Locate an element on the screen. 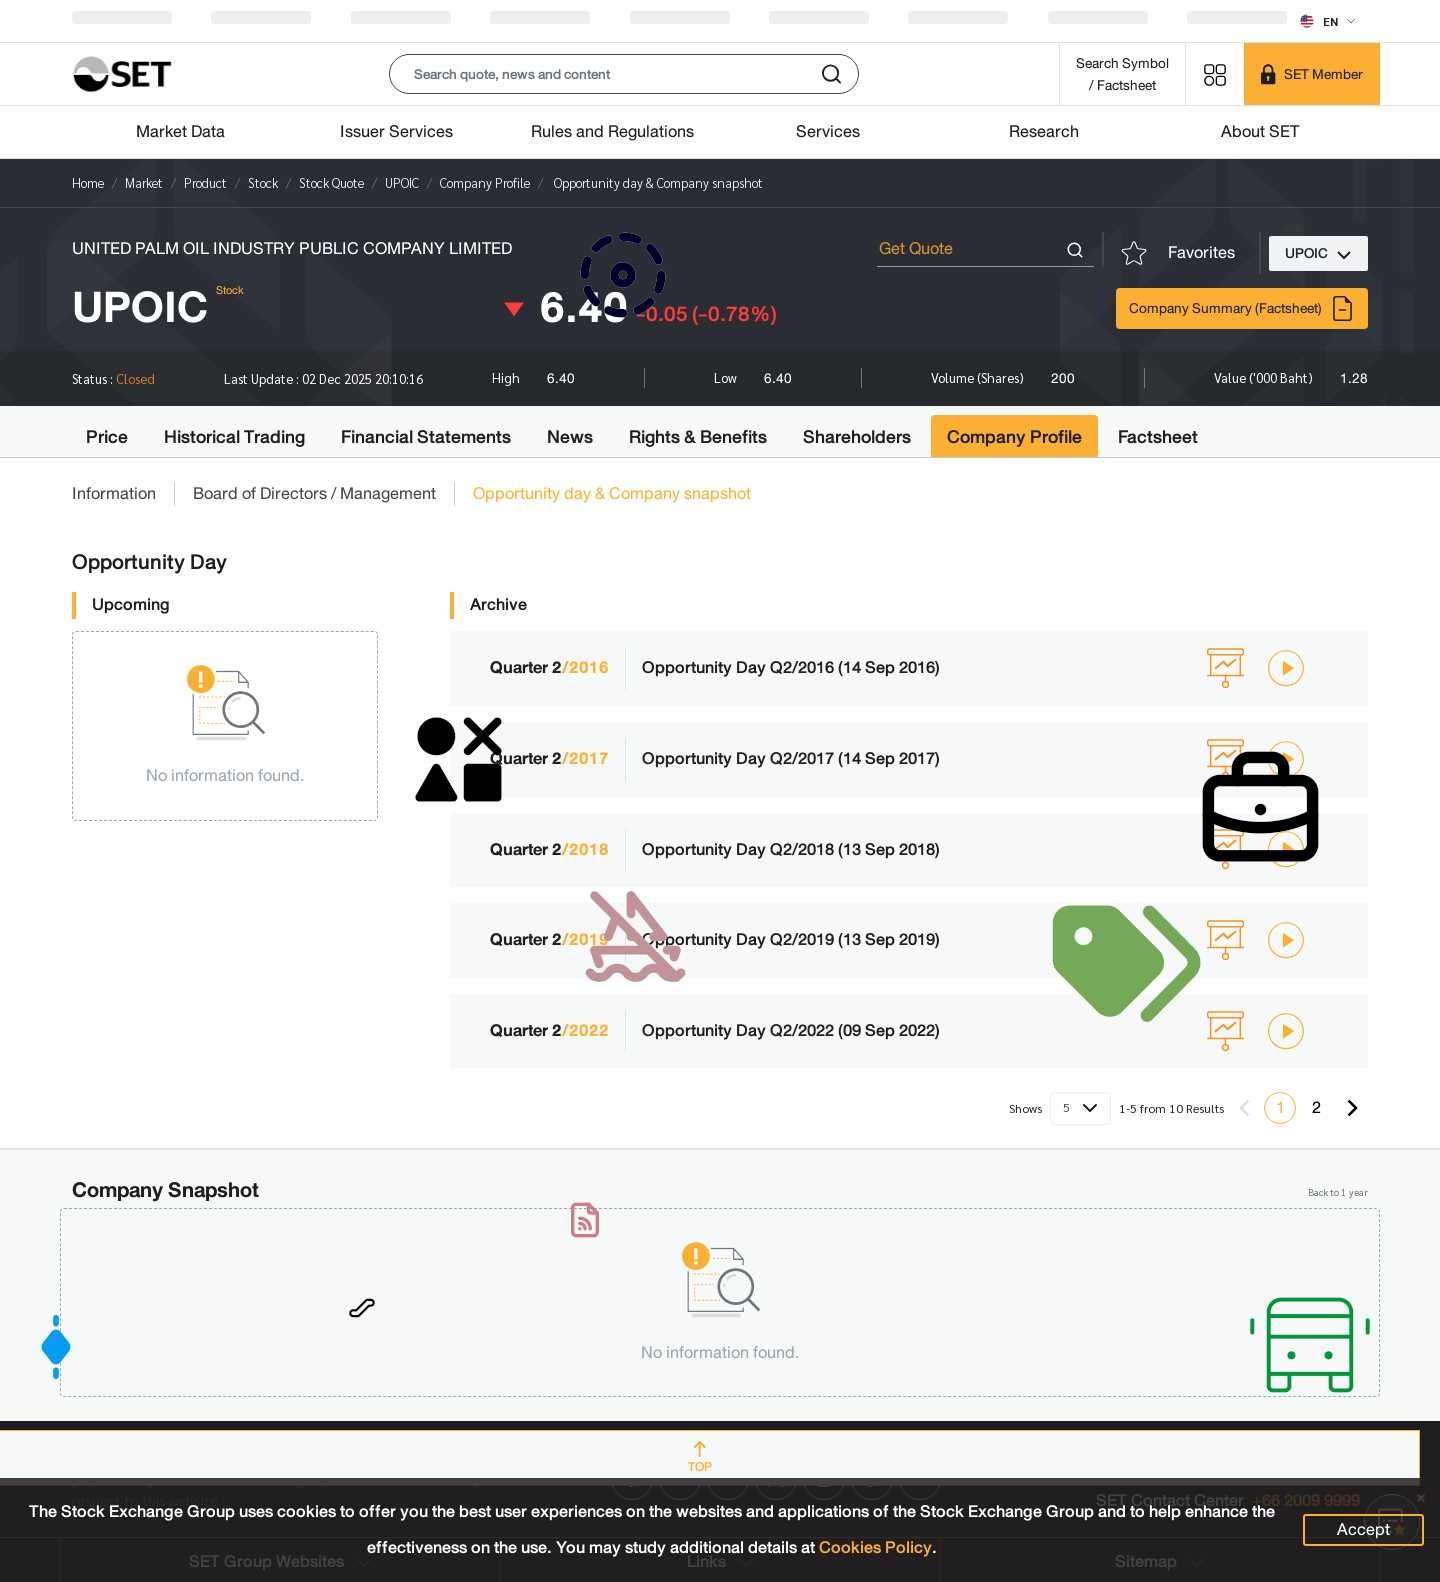  access icon library or symbol collection is located at coordinates (459, 759).